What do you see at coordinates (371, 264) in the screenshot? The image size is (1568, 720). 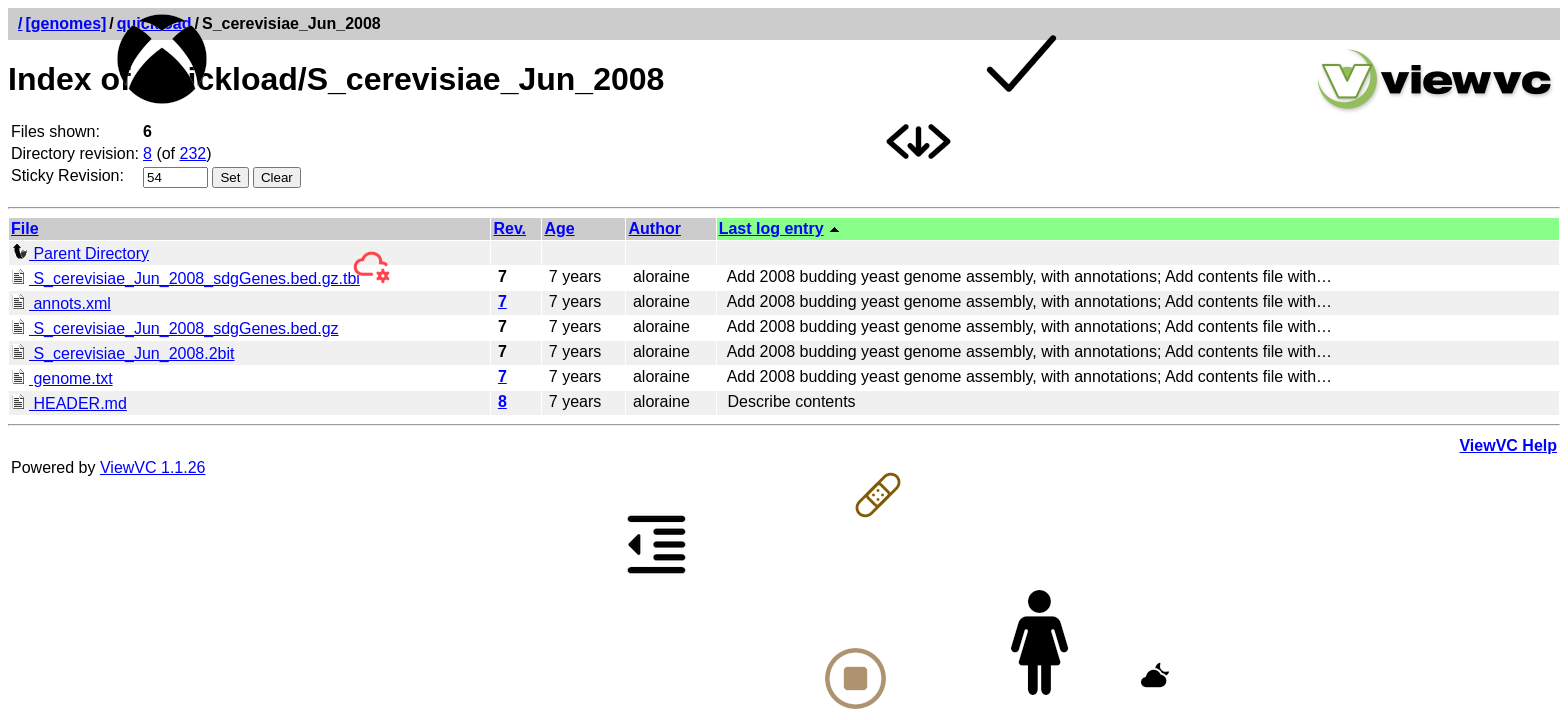 I see `access cloud service settings` at bounding box center [371, 264].